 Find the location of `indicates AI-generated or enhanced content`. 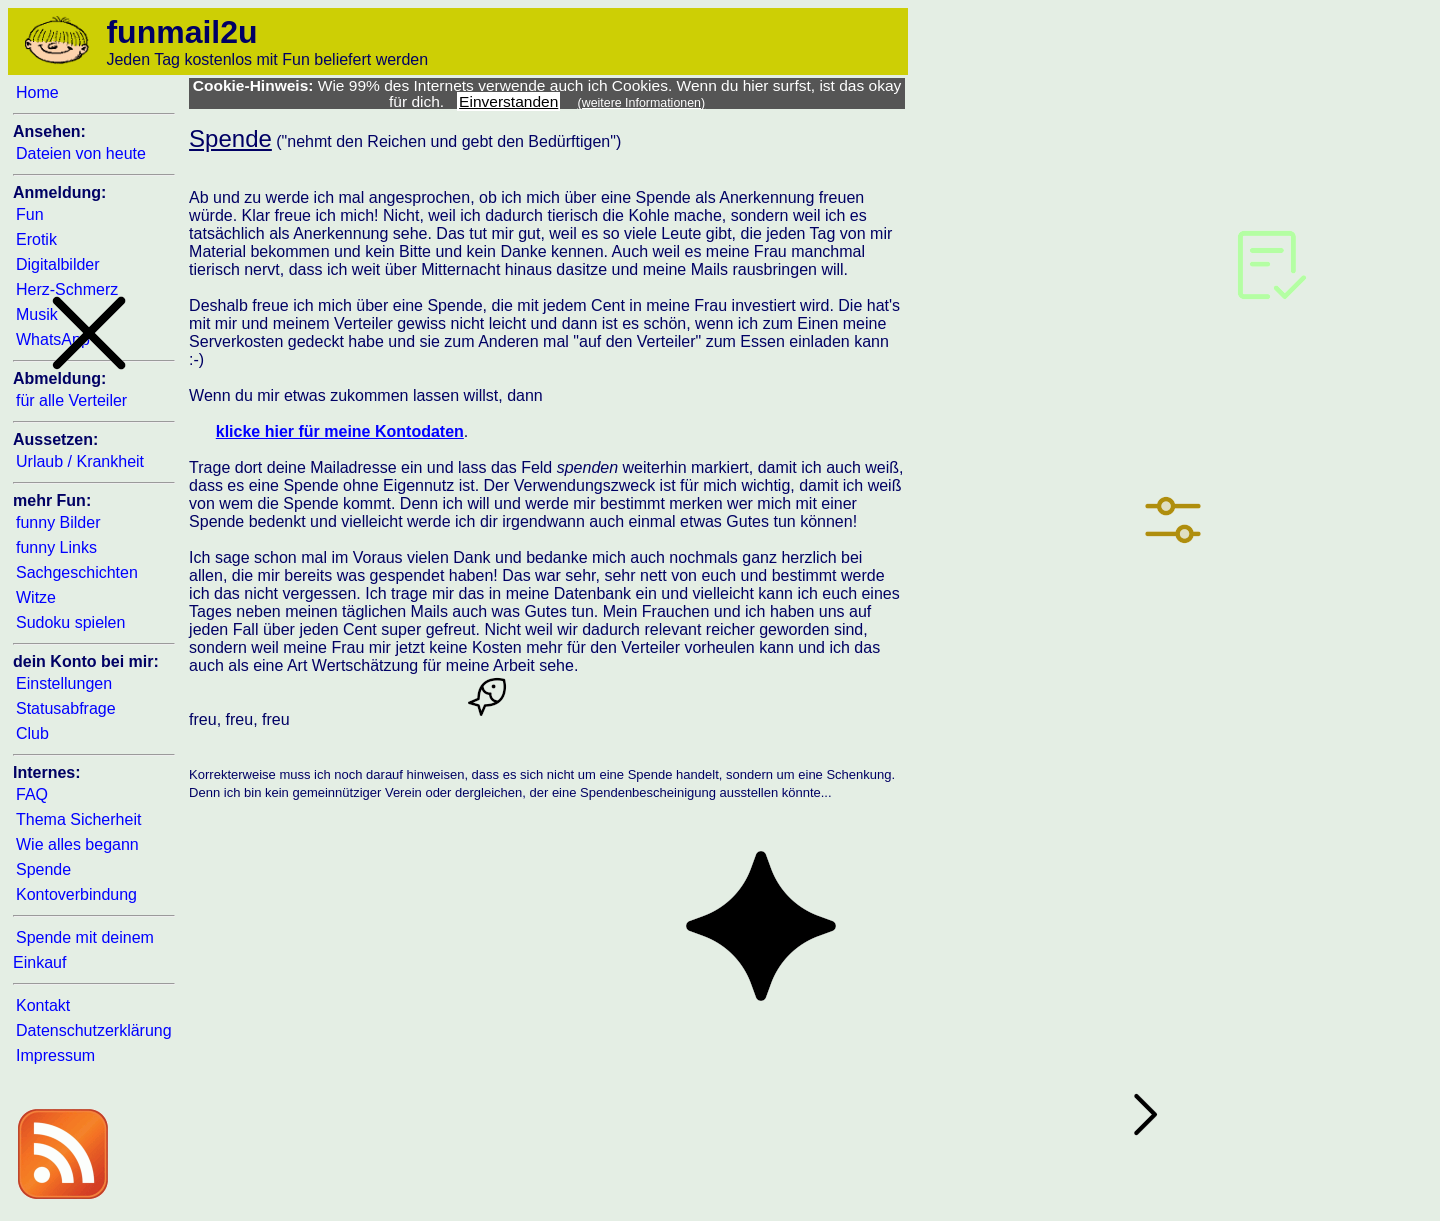

indicates AI-generated or enhanced content is located at coordinates (761, 926).